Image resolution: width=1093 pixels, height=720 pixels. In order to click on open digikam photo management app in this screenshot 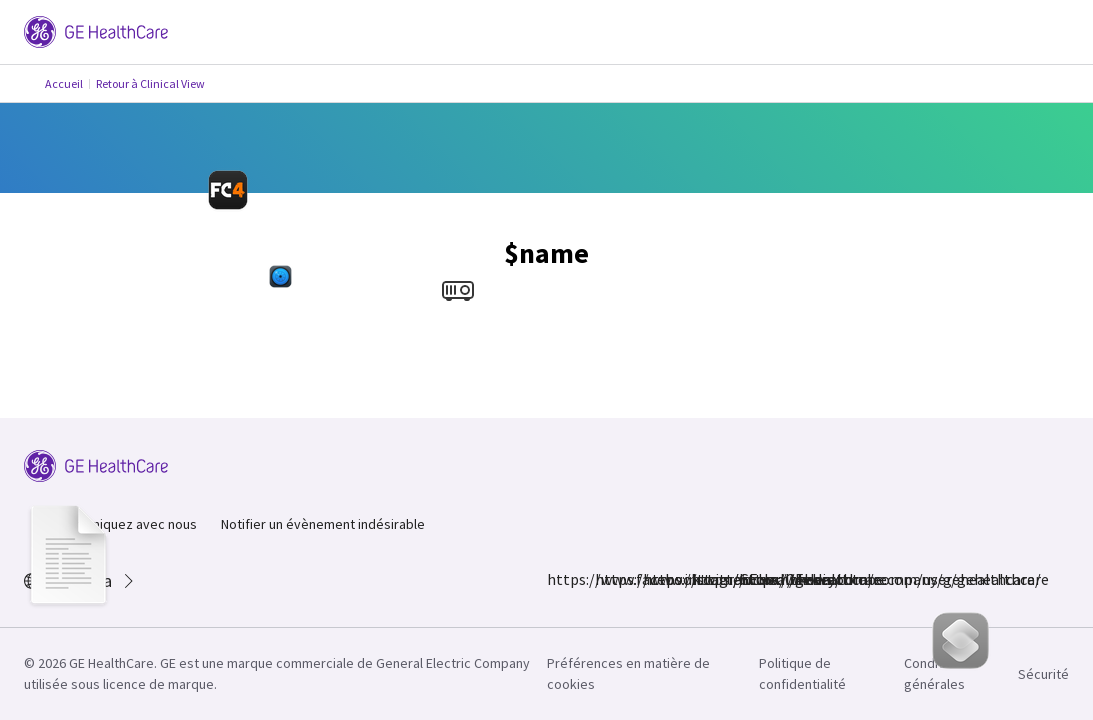, I will do `click(280, 276)`.